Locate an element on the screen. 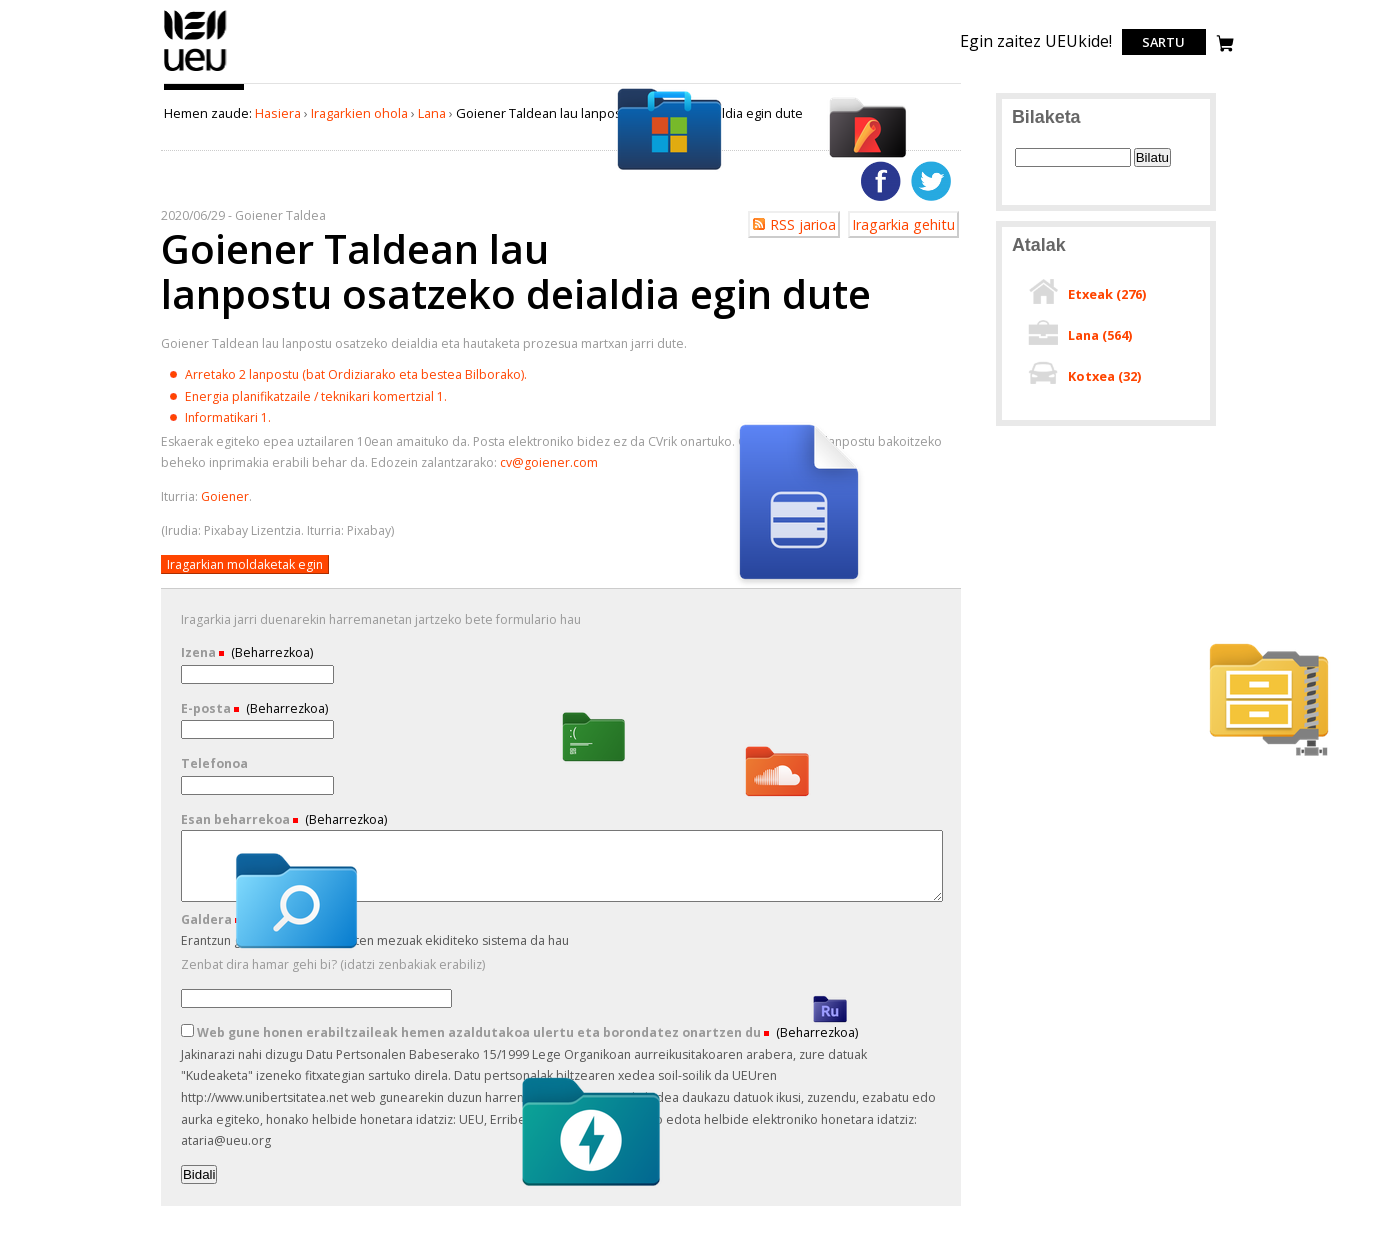 The image size is (1397, 1238). search within folder contents is located at coordinates (296, 904).